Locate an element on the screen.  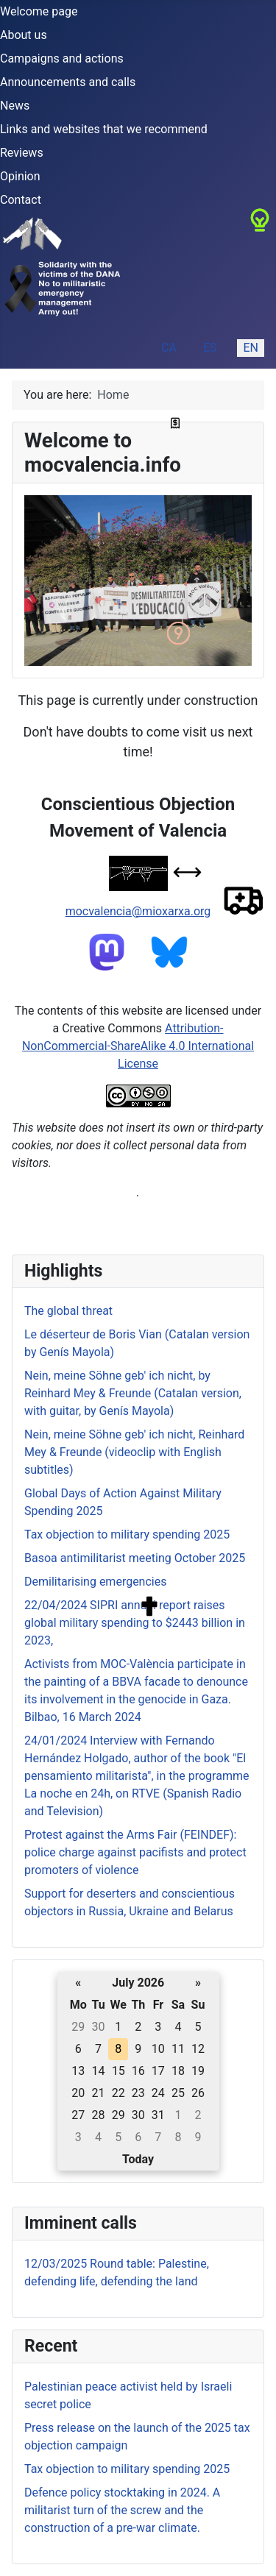
adjust horizontal spacing or width is located at coordinates (187, 872).